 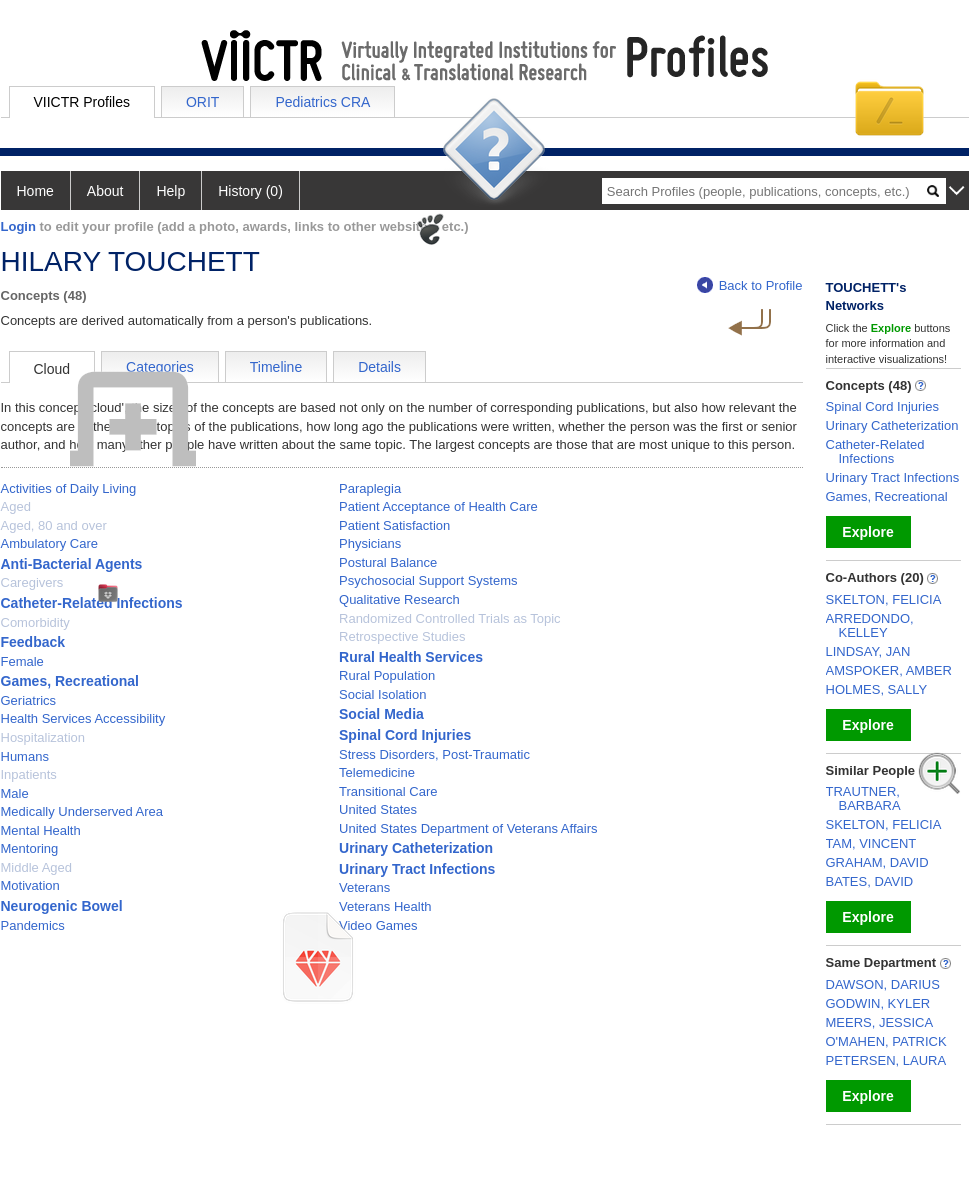 I want to click on access the GNOME desktop home or start menu, so click(x=430, y=229).